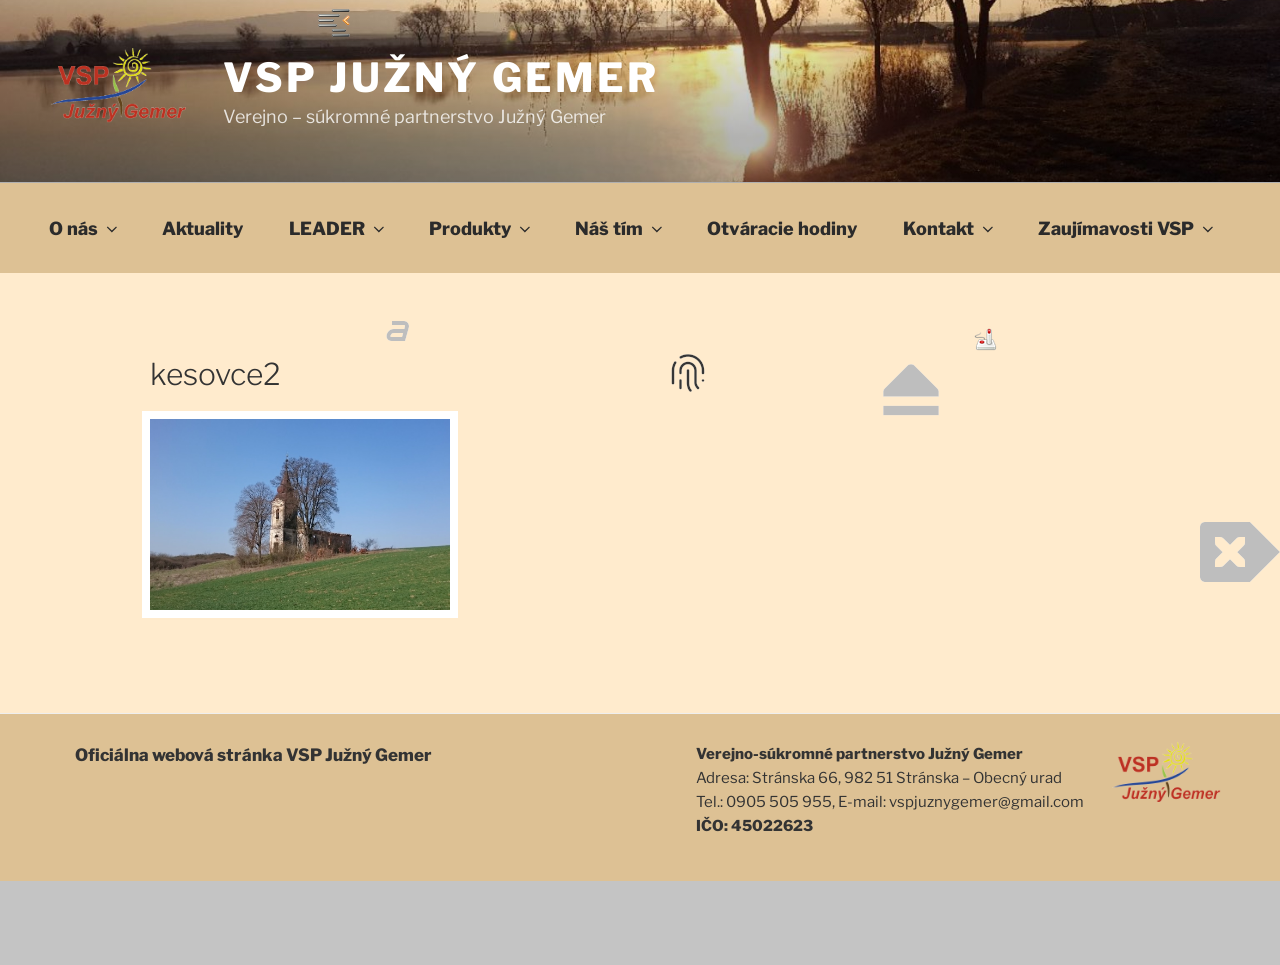 The image size is (1280, 965). What do you see at coordinates (986, 340) in the screenshot?
I see `open games and entertainment applications` at bounding box center [986, 340].